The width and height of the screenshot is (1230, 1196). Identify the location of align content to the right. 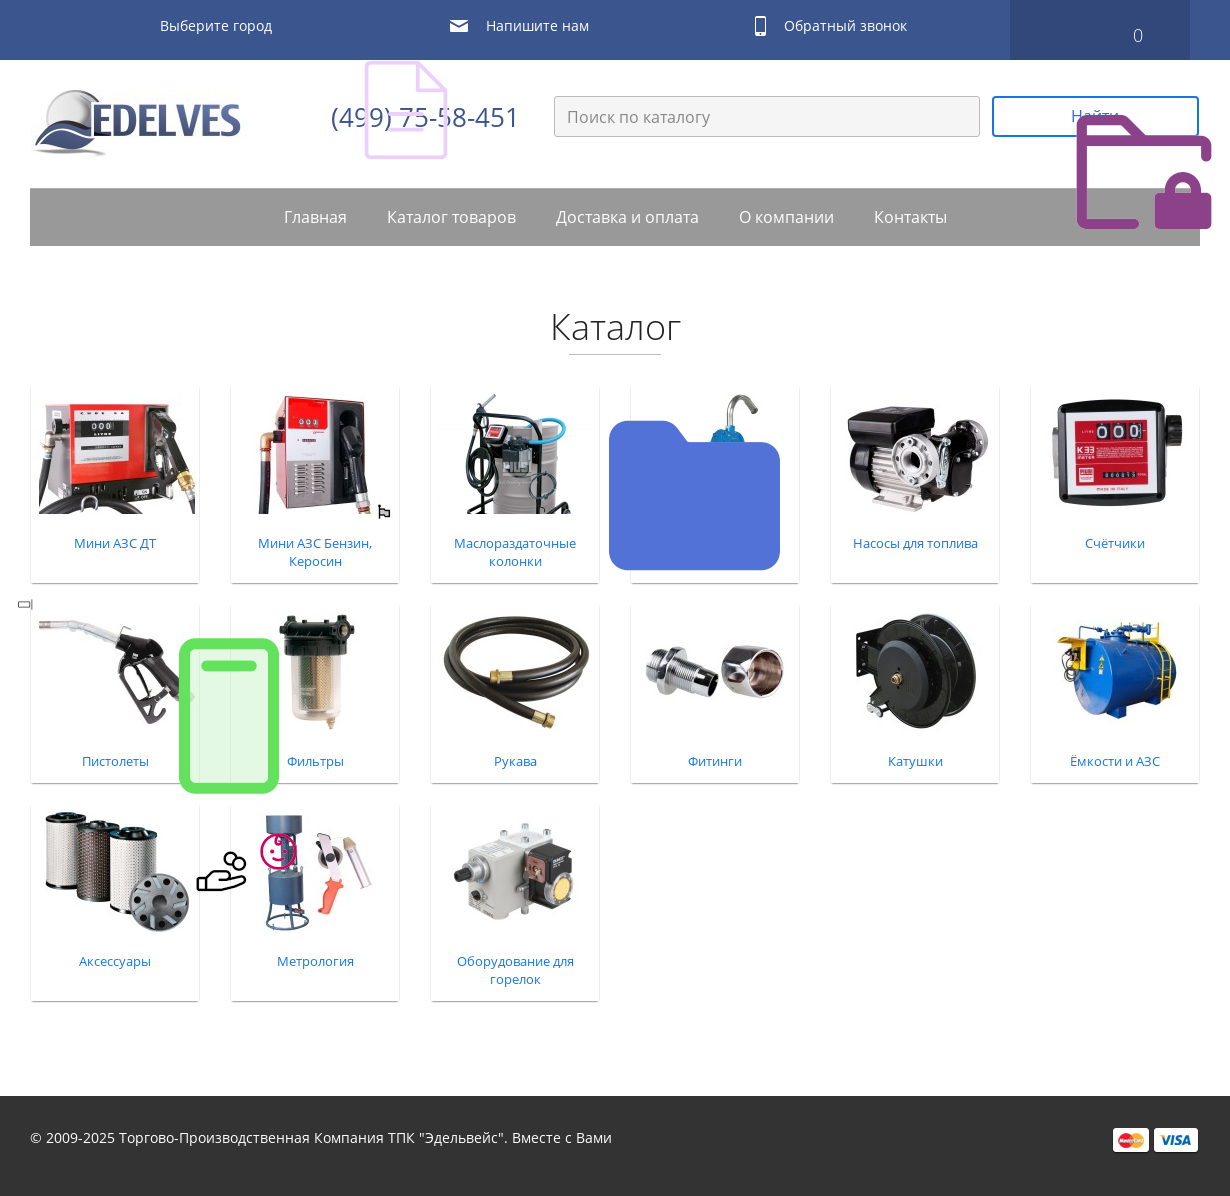
(25, 604).